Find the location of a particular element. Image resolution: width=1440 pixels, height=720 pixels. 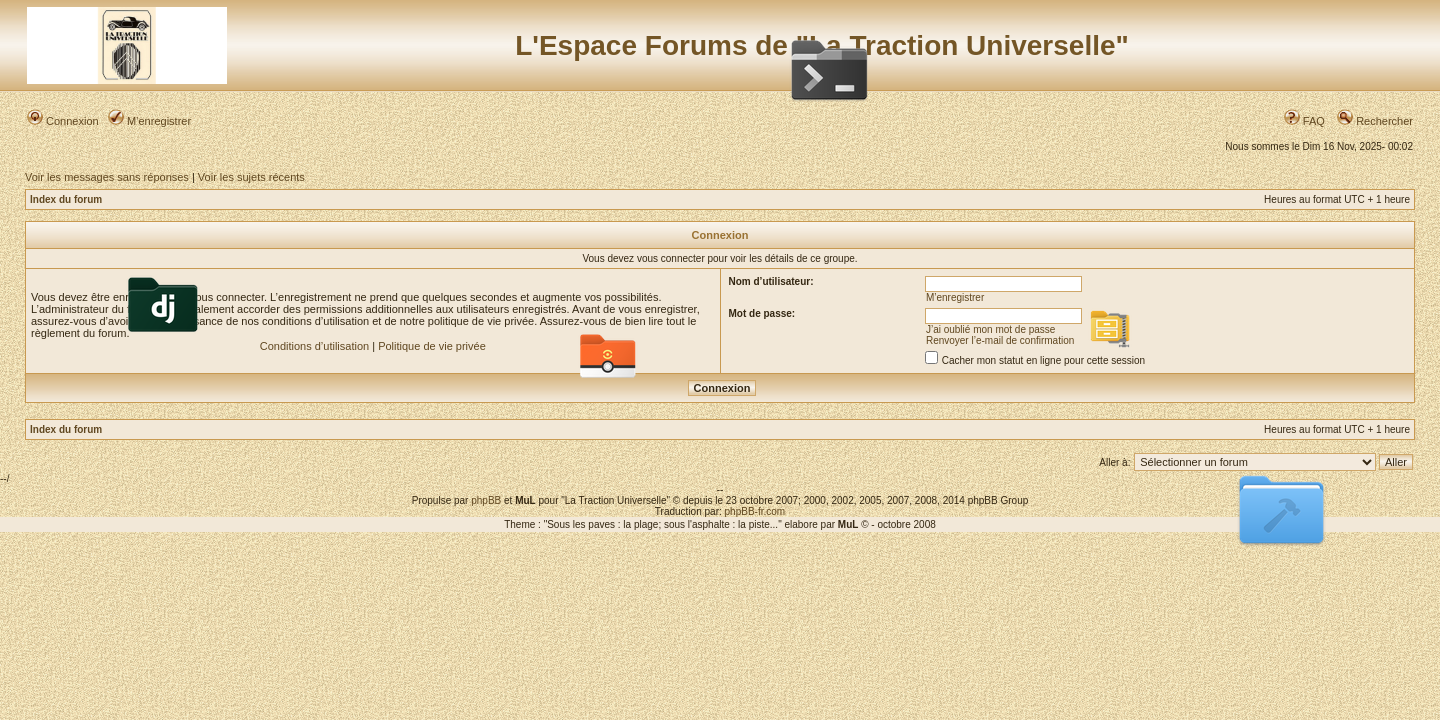

open windows terminal projects folder is located at coordinates (829, 72).